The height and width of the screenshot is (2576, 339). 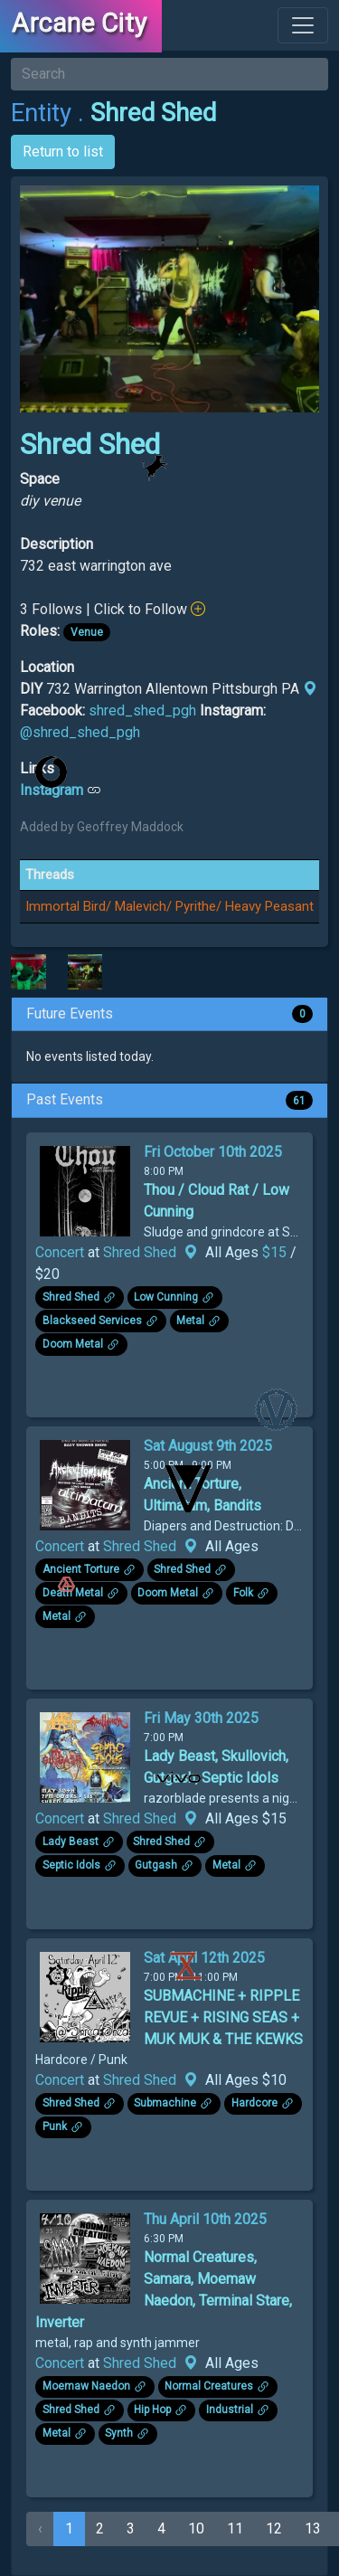 What do you see at coordinates (188, 1489) in the screenshot?
I see `open the ReVanced app` at bounding box center [188, 1489].